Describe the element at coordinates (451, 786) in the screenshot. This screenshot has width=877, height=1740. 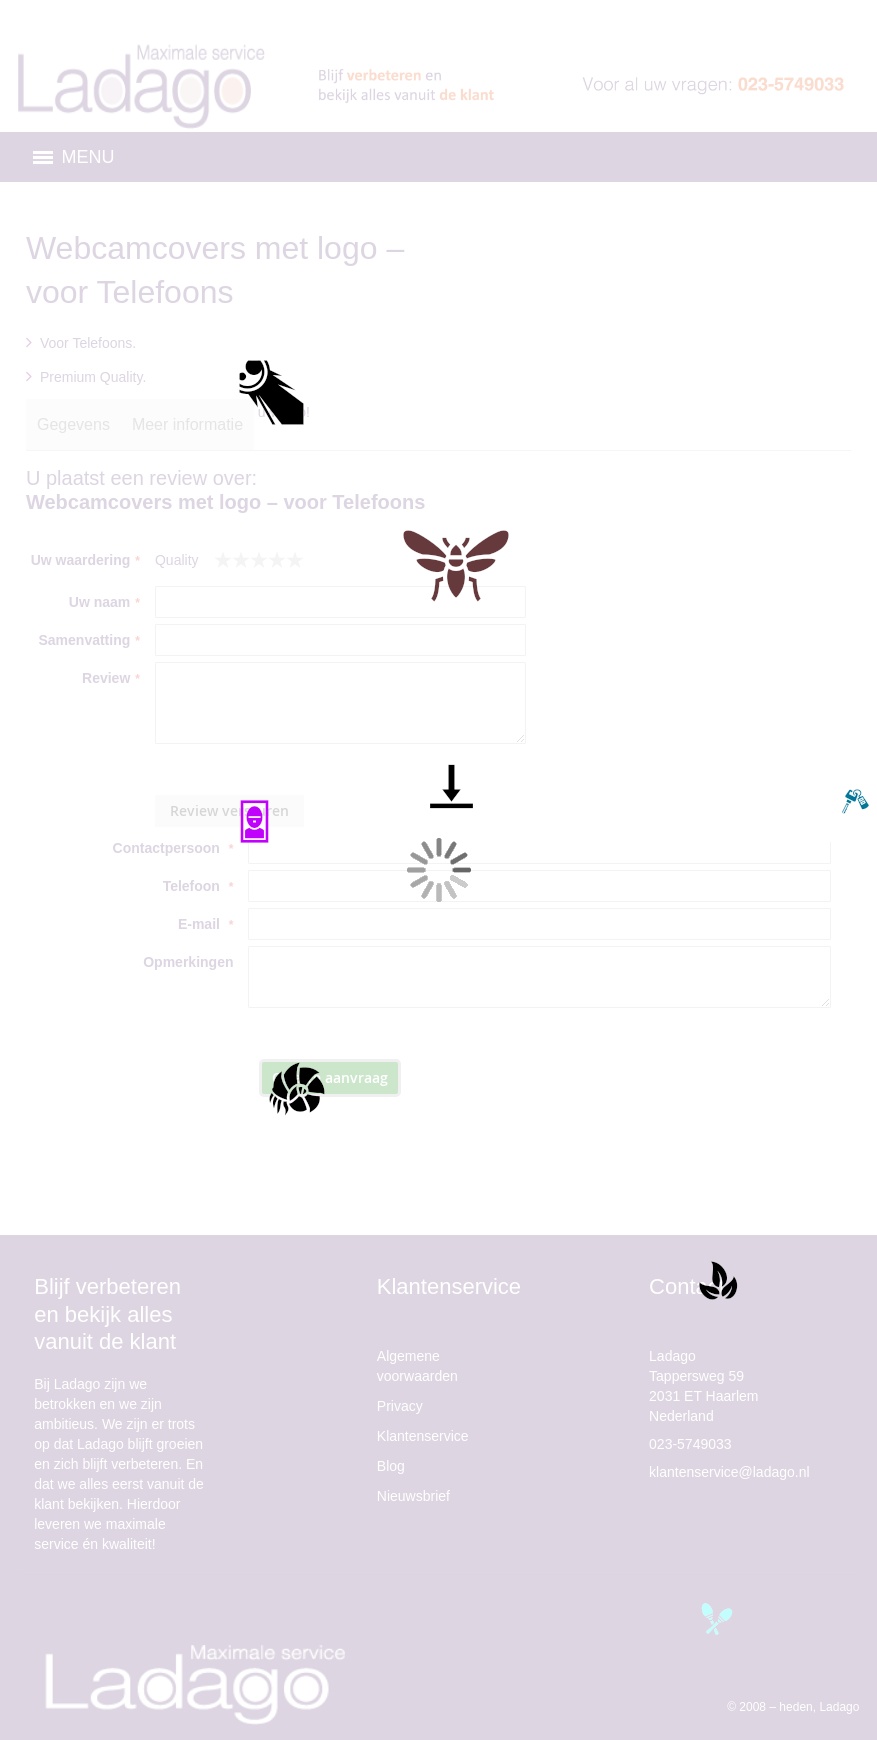
I see `download or save a file` at that location.